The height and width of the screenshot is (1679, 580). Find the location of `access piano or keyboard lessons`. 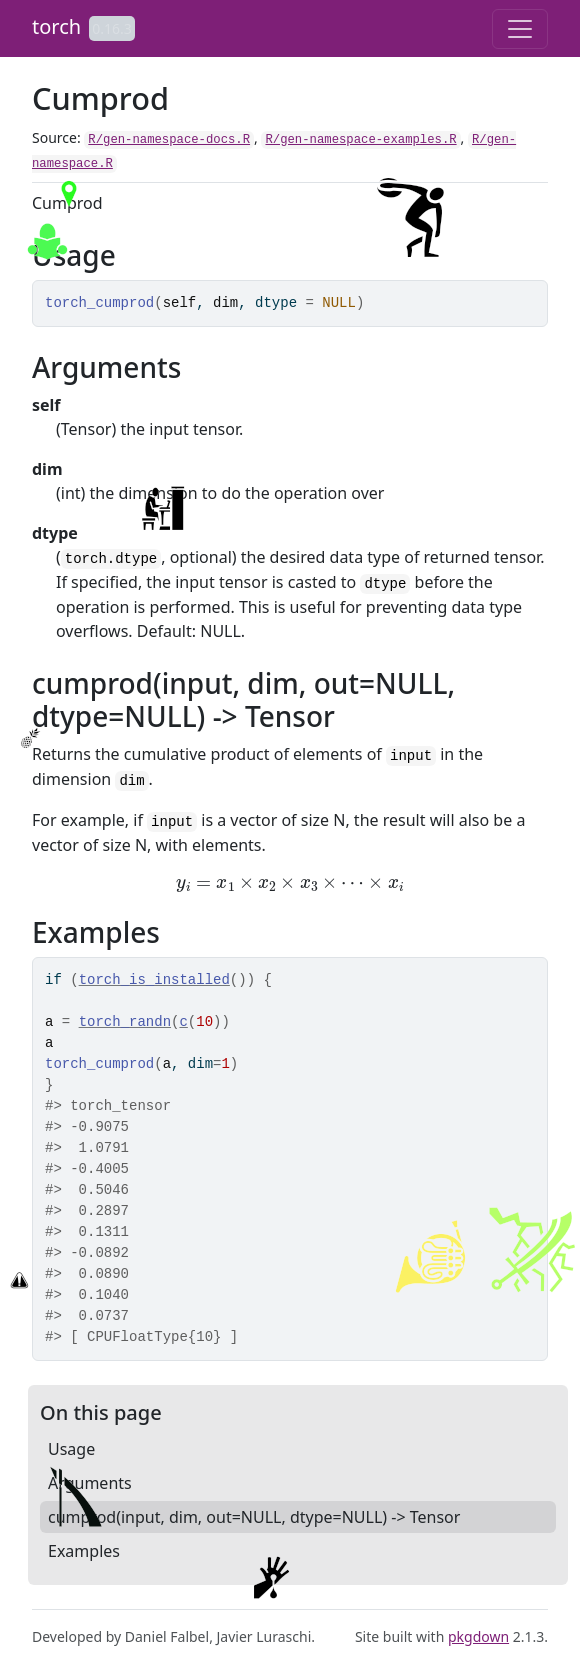

access piano or keyboard lessons is located at coordinates (163, 507).